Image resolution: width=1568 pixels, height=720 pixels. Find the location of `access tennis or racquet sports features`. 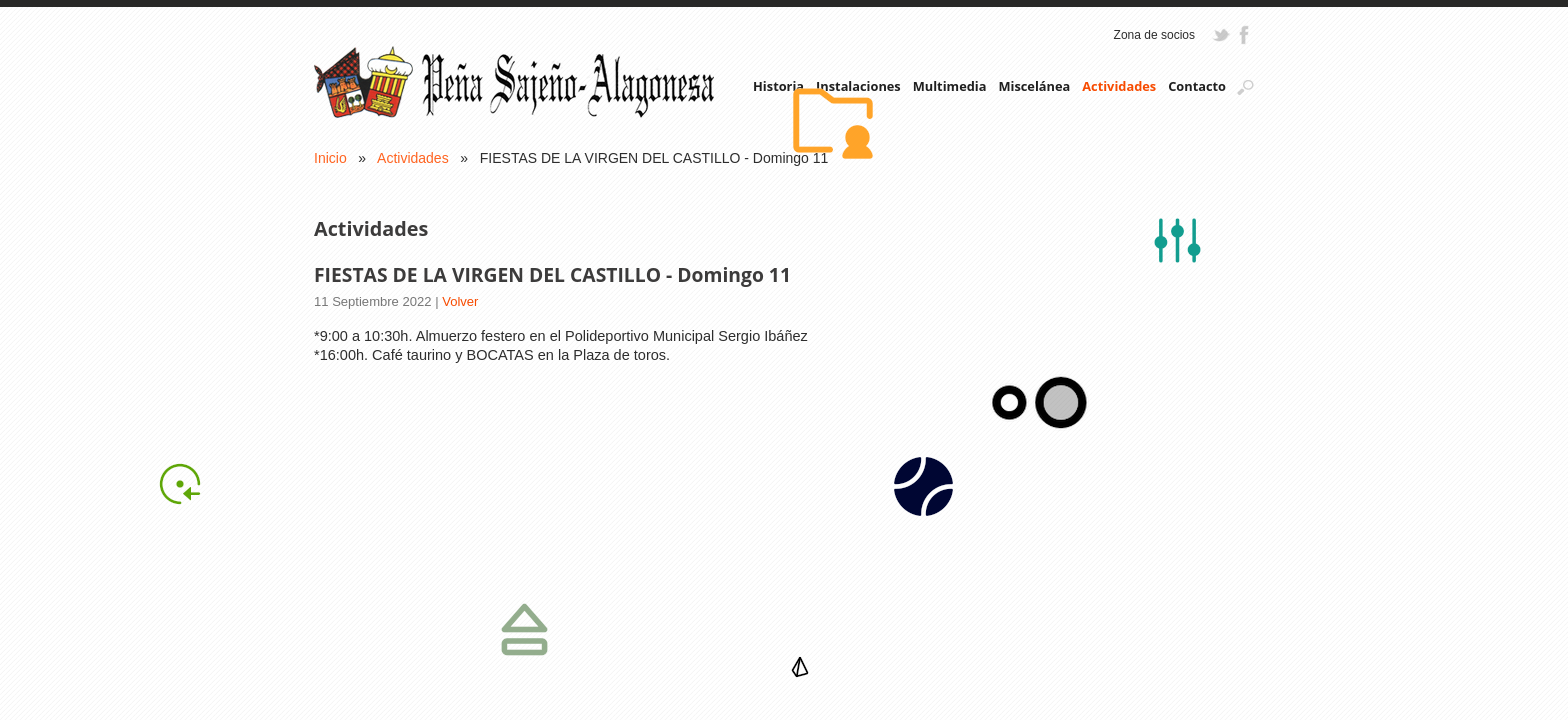

access tennis or racquet sports features is located at coordinates (923, 486).